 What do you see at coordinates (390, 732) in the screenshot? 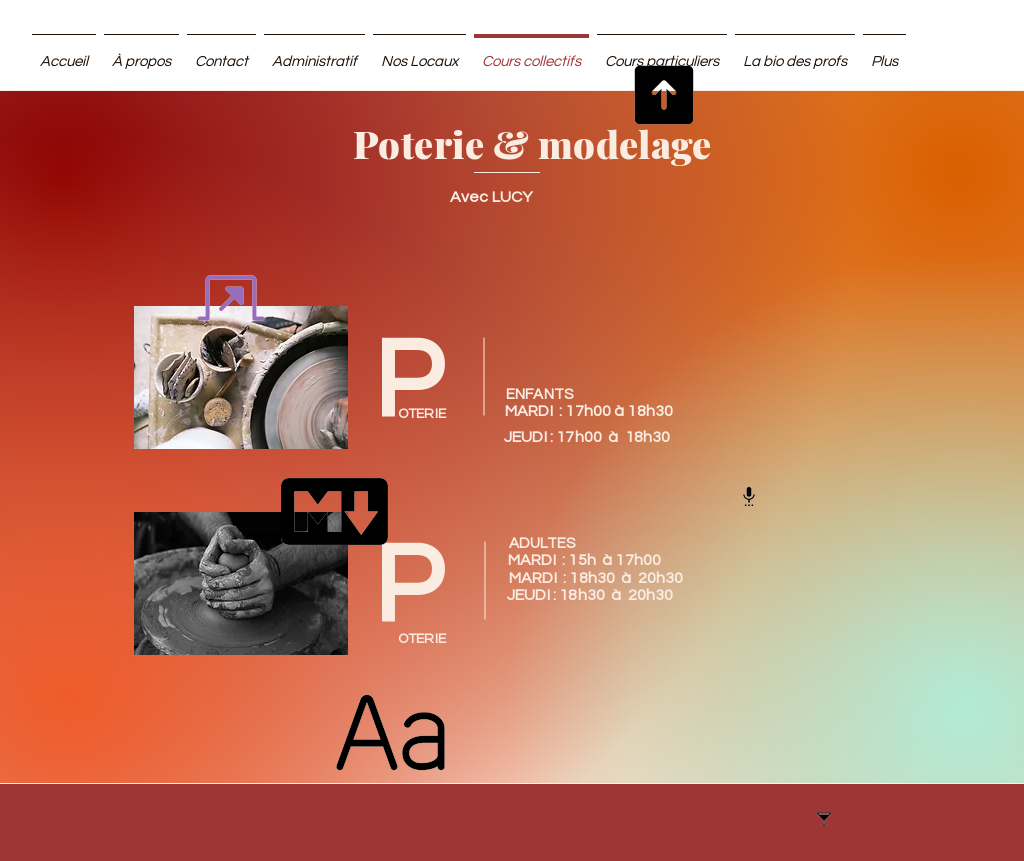
I see `adjust text formatting and font settings` at bounding box center [390, 732].